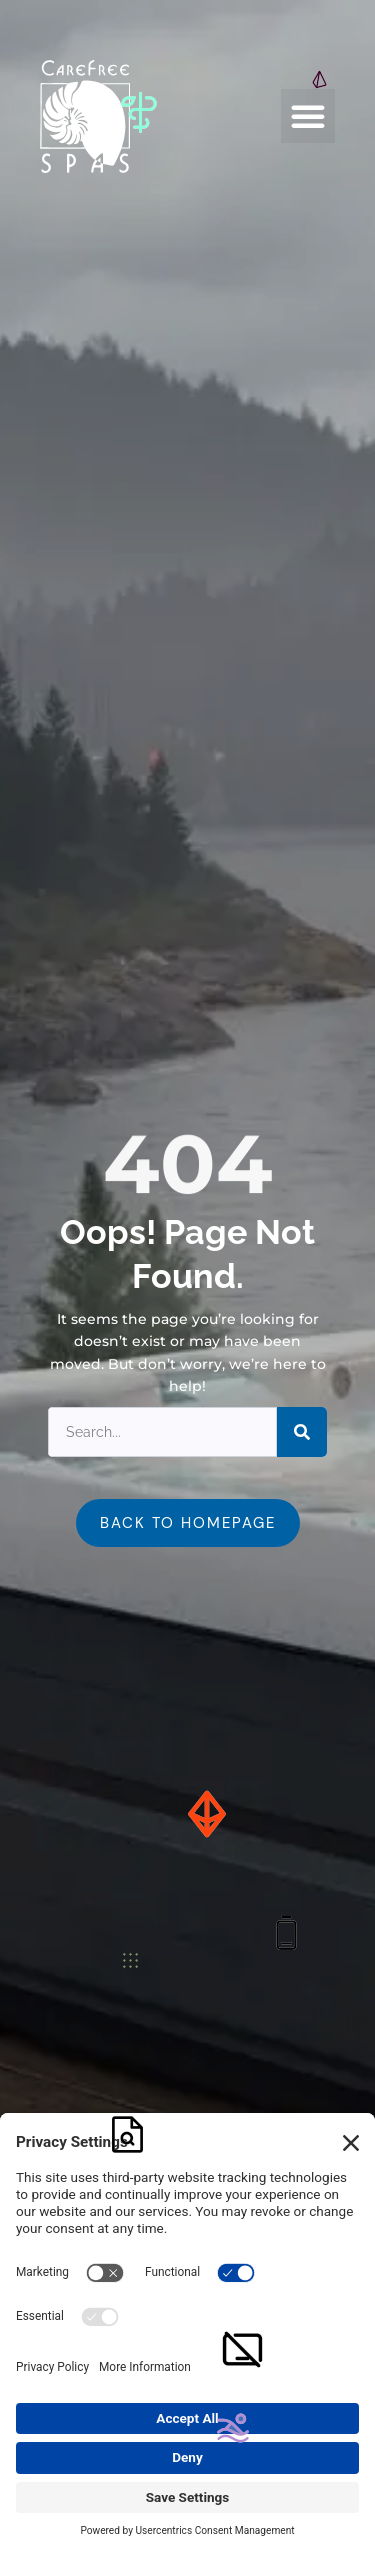  I want to click on search within a document, so click(127, 2134).